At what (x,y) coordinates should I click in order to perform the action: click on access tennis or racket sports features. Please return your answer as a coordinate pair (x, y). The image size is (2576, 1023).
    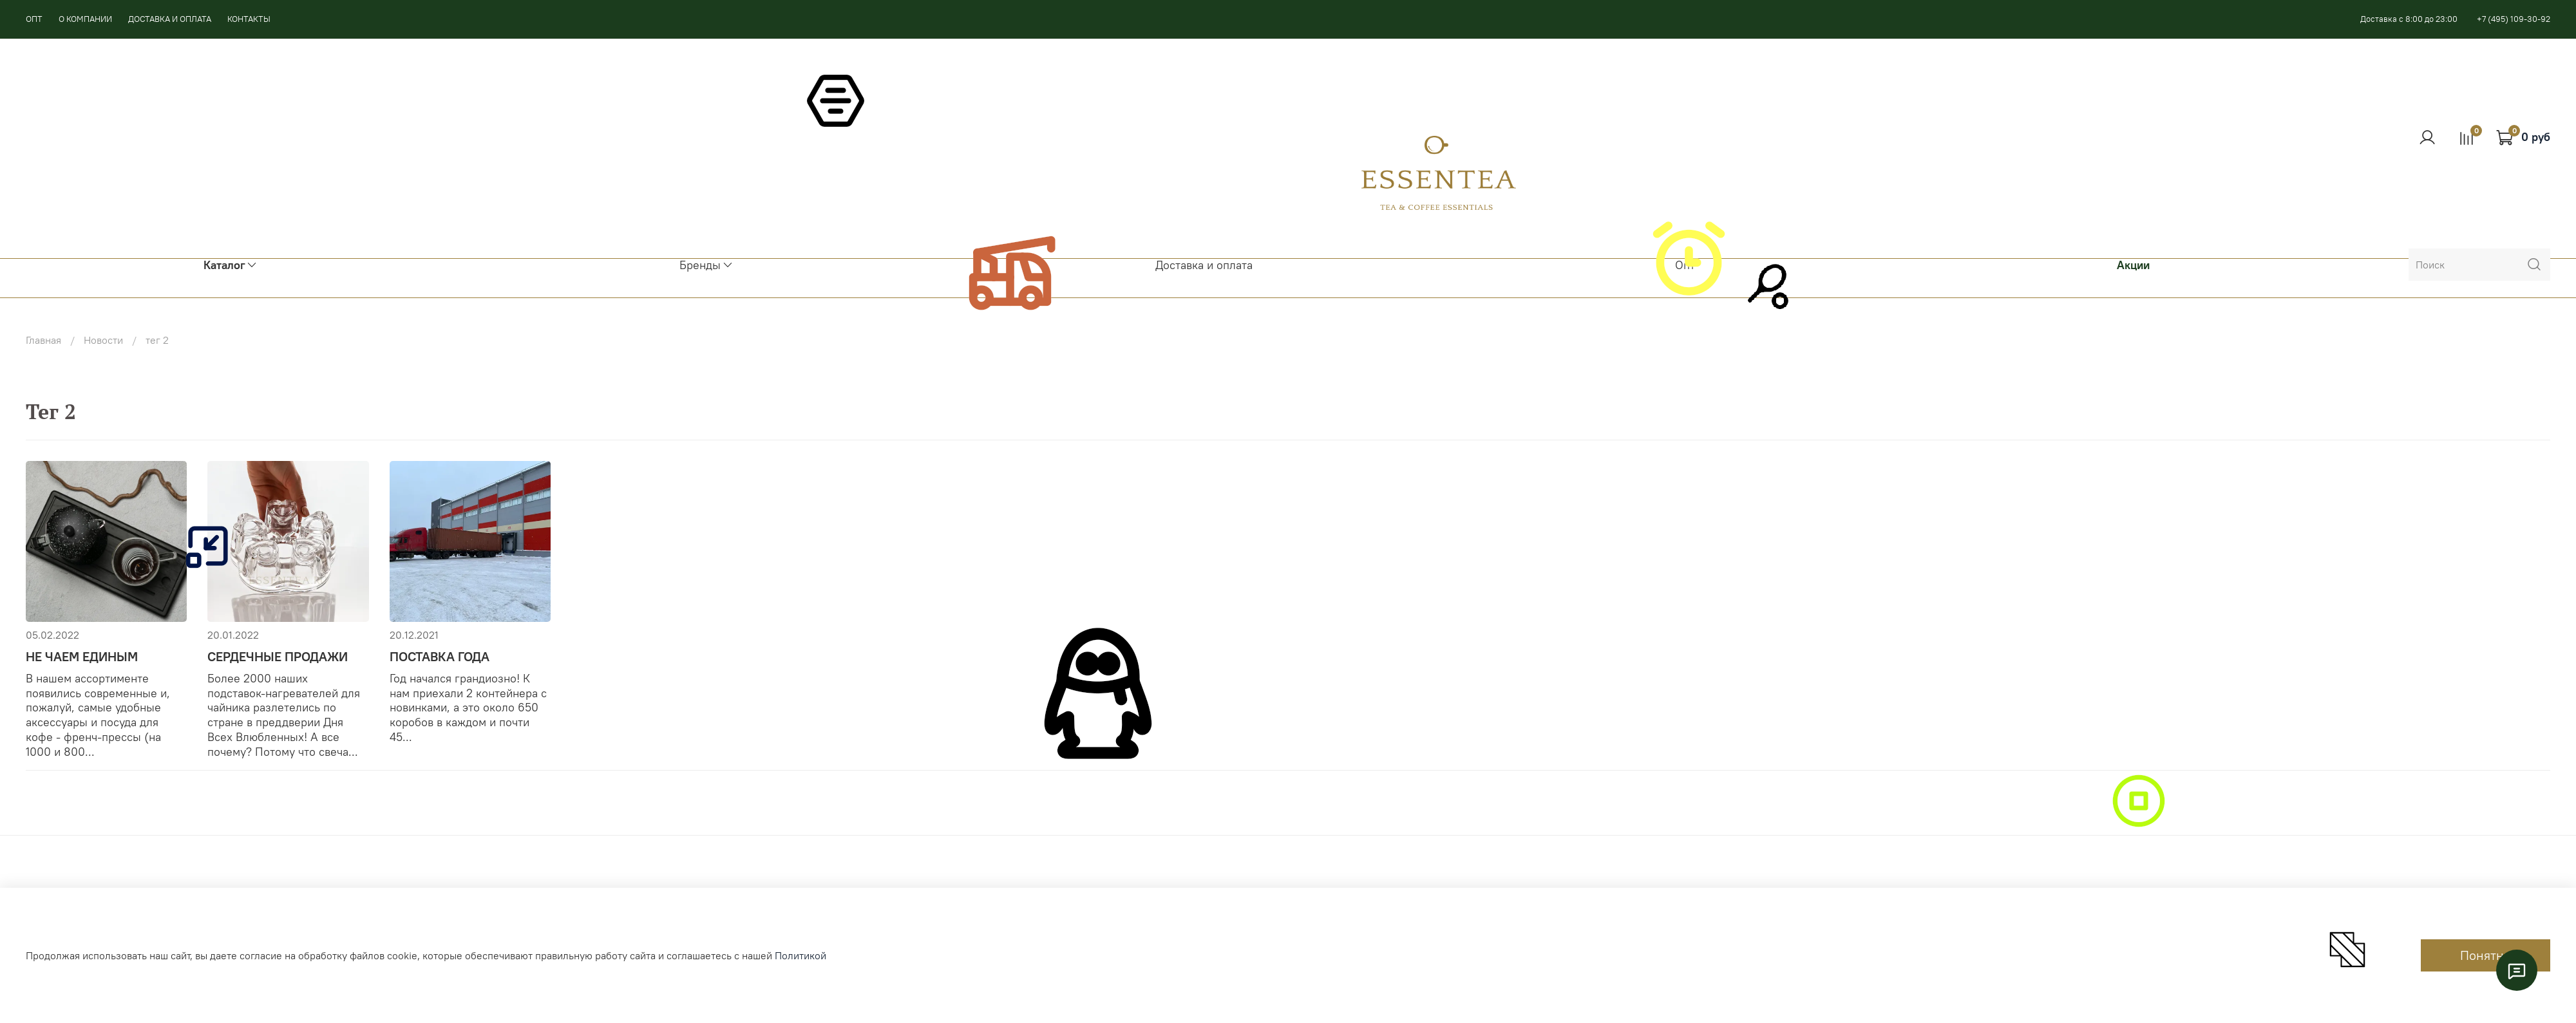
    Looking at the image, I should click on (1768, 286).